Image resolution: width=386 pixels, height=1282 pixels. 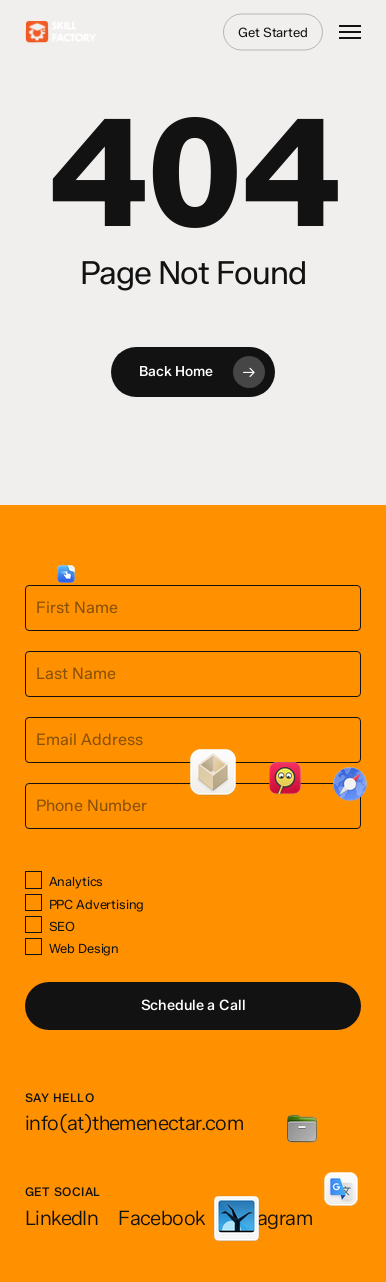 I want to click on open the file manager, so click(x=302, y=1128).